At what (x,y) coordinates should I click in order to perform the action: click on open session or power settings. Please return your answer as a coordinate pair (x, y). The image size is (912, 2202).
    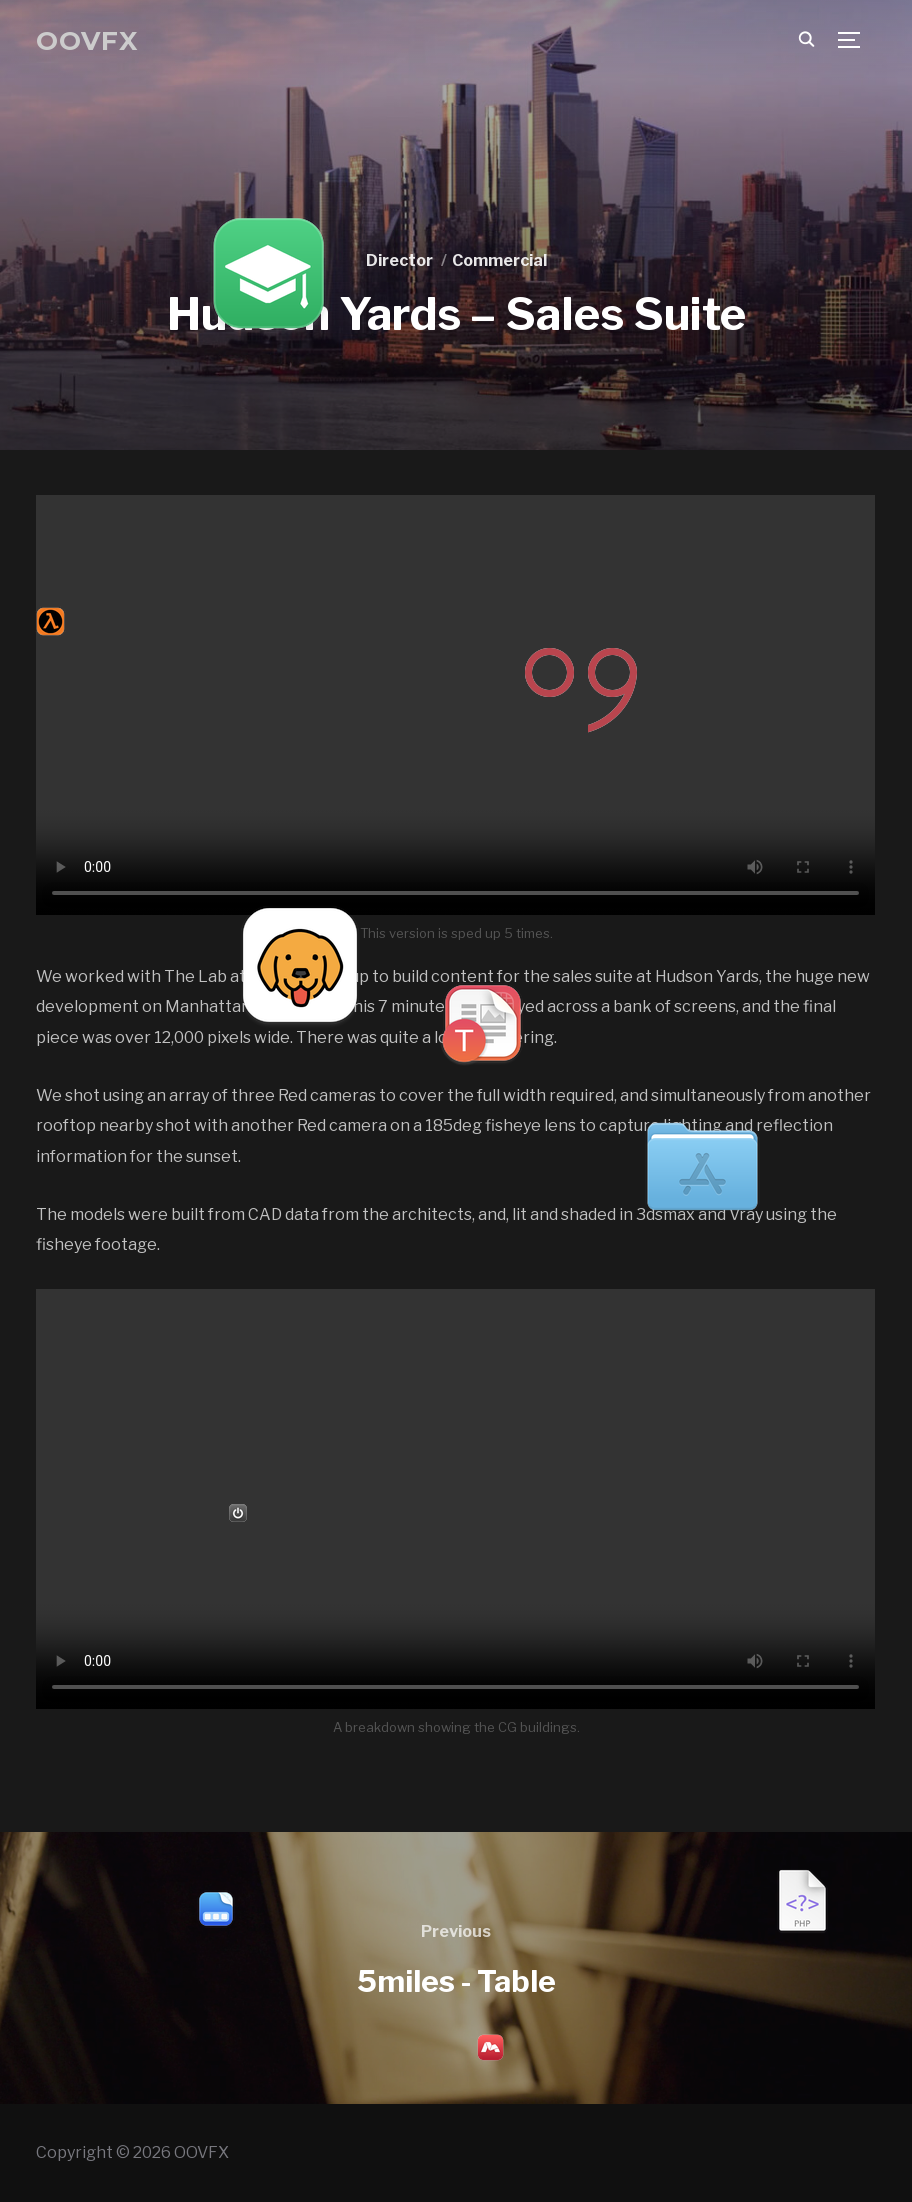
    Looking at the image, I should click on (238, 1513).